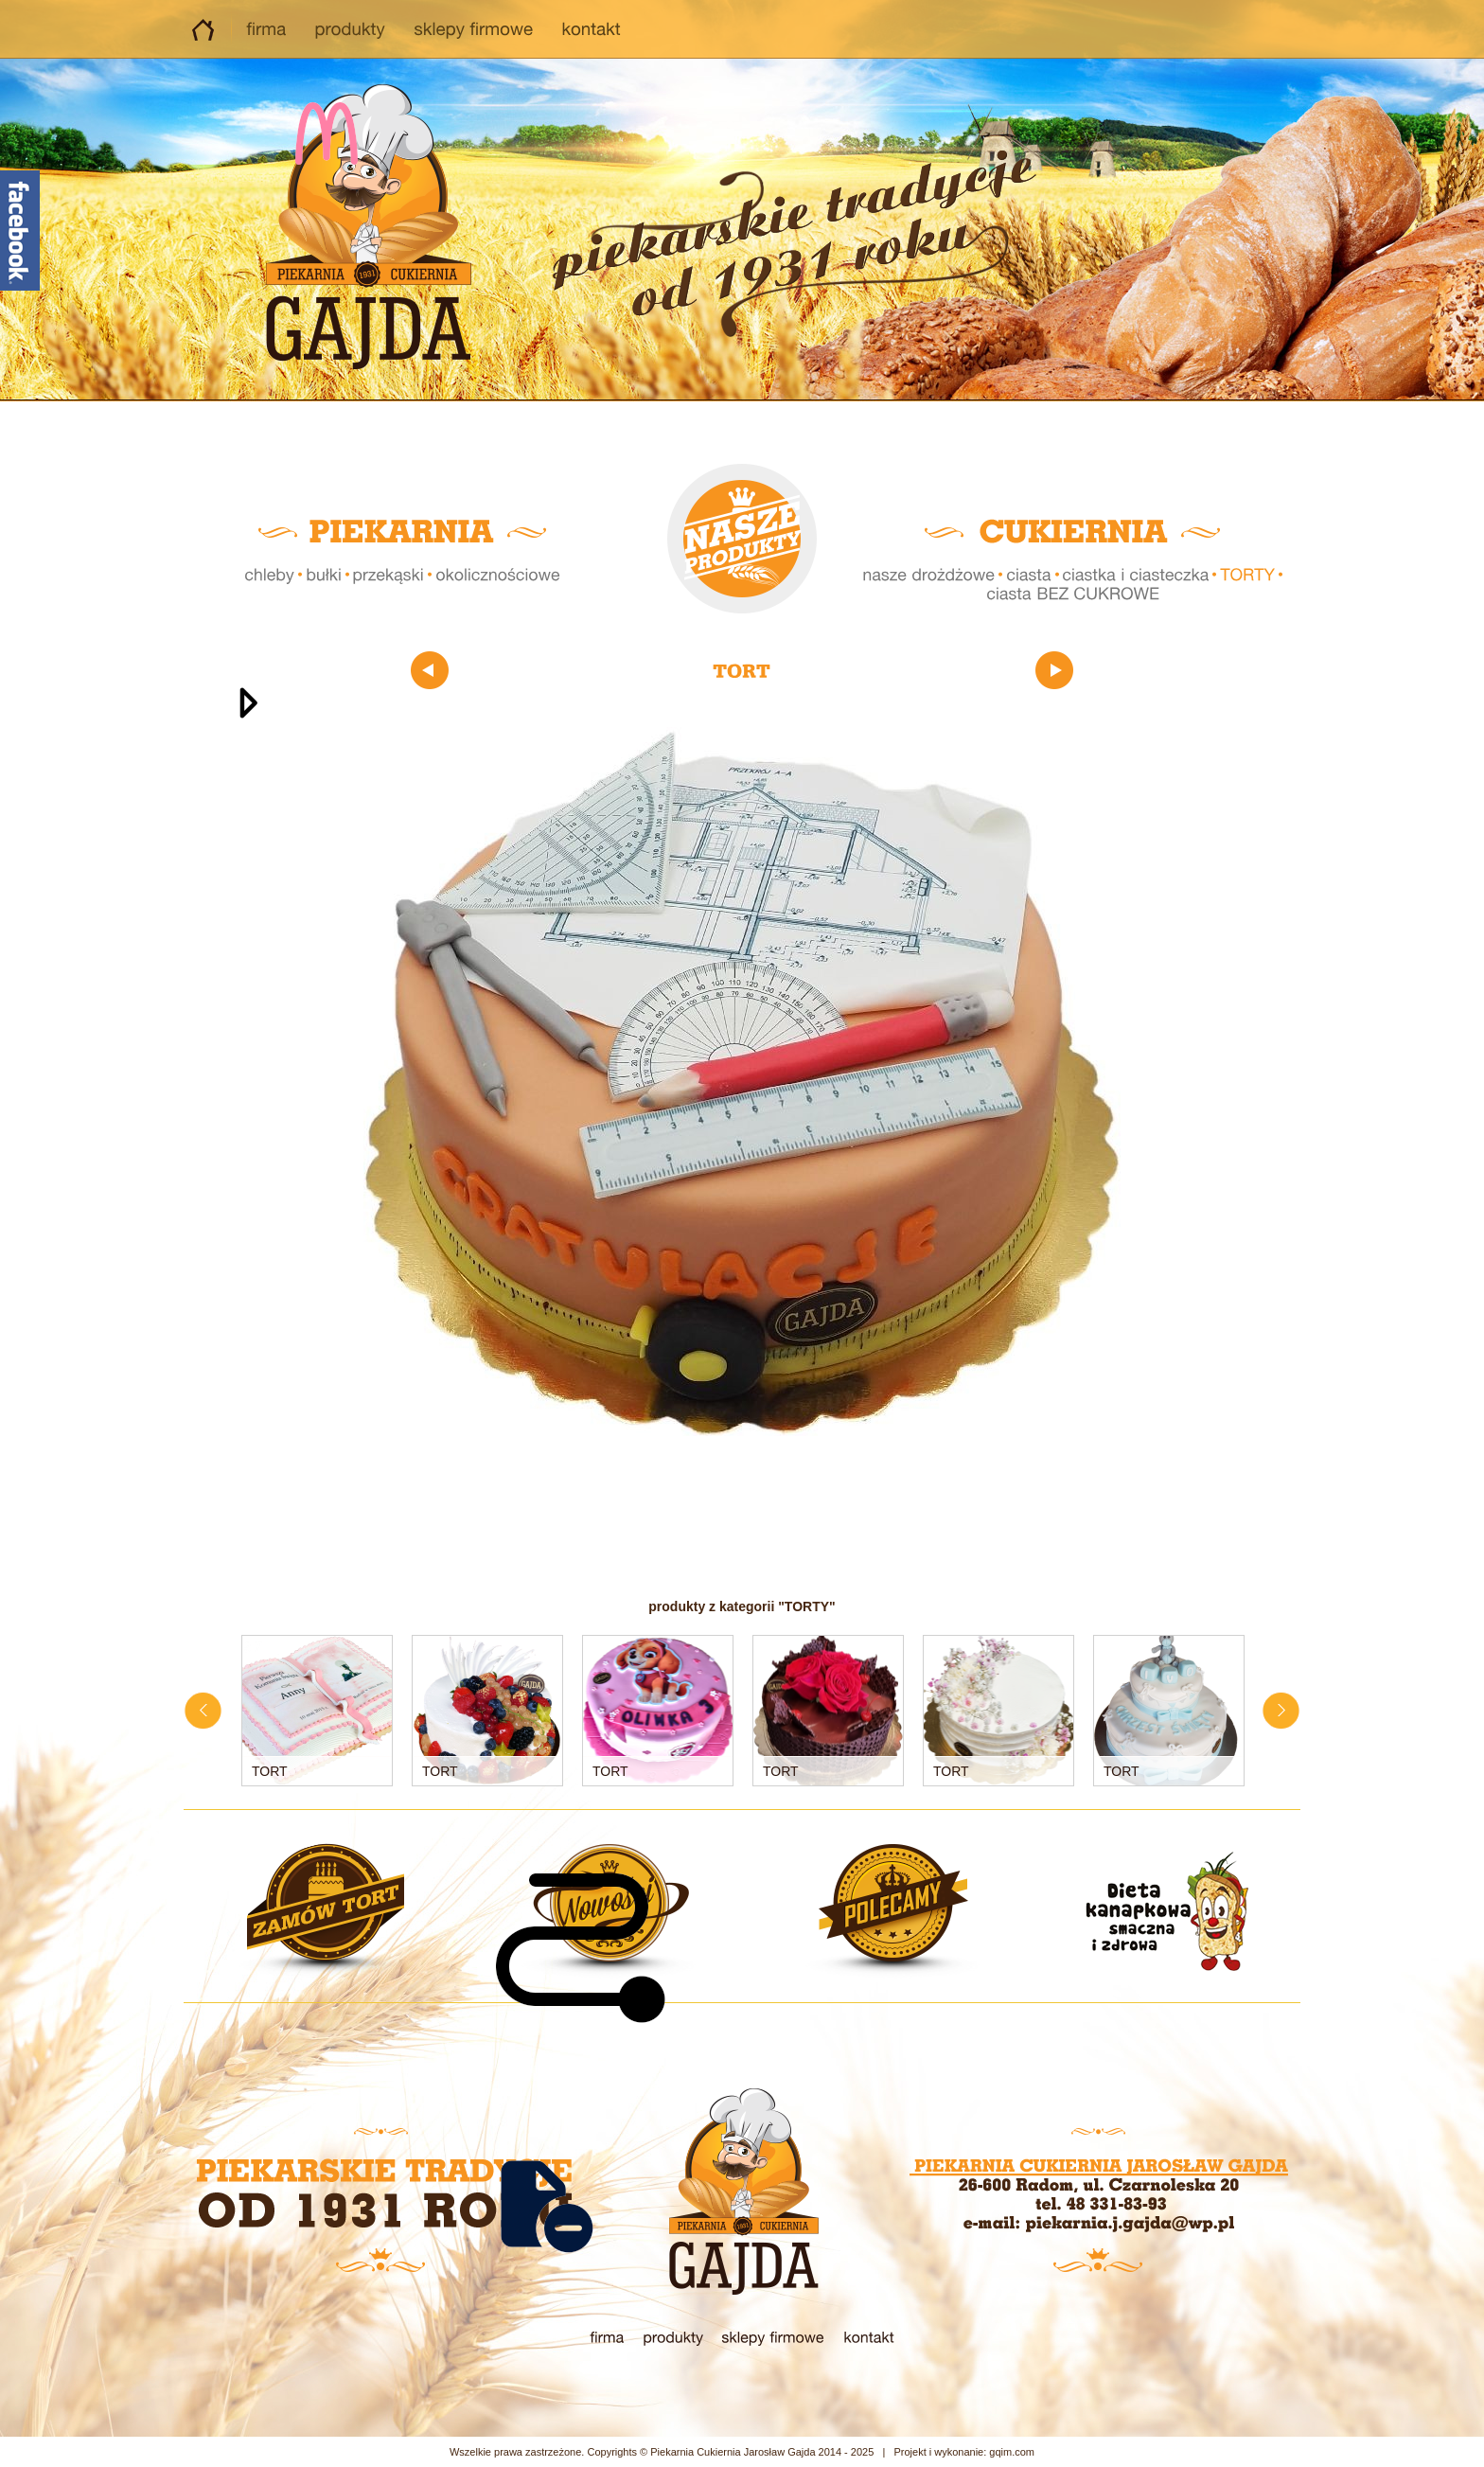 This screenshot has height=2467, width=1484. What do you see at coordinates (582, 1940) in the screenshot?
I see `view or edit a route path` at bounding box center [582, 1940].